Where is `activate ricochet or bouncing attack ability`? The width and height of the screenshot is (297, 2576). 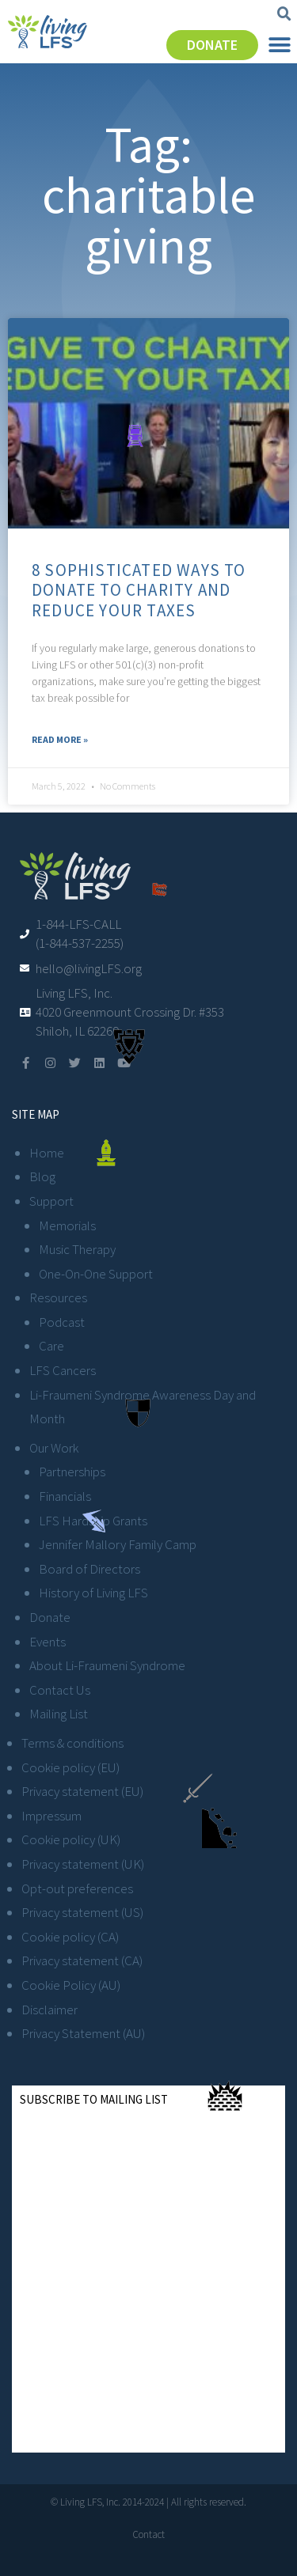 activate ricochet or bouncing attack ability is located at coordinates (93, 1521).